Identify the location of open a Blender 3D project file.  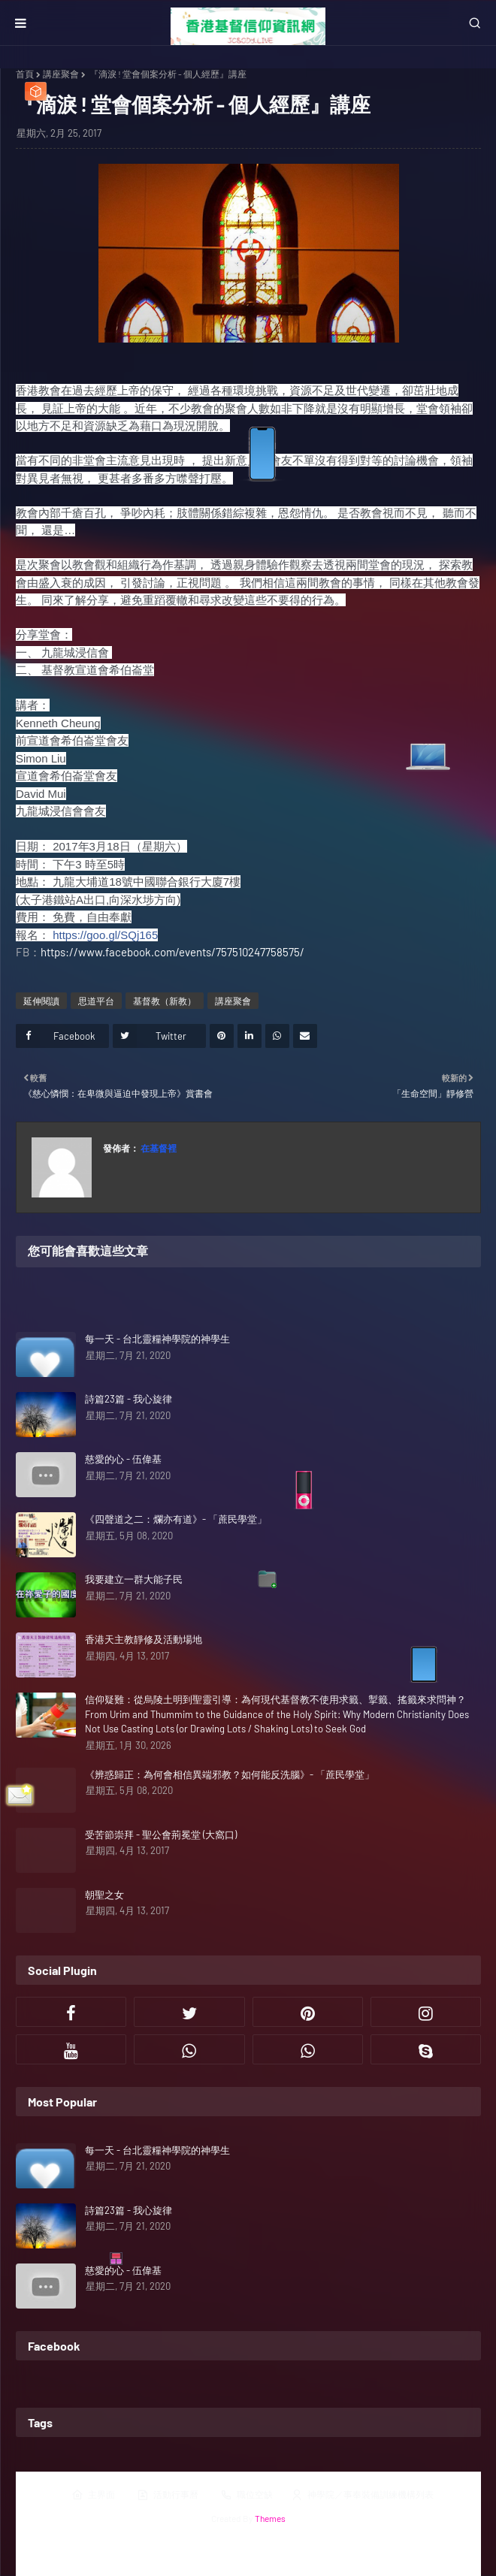
(35, 90).